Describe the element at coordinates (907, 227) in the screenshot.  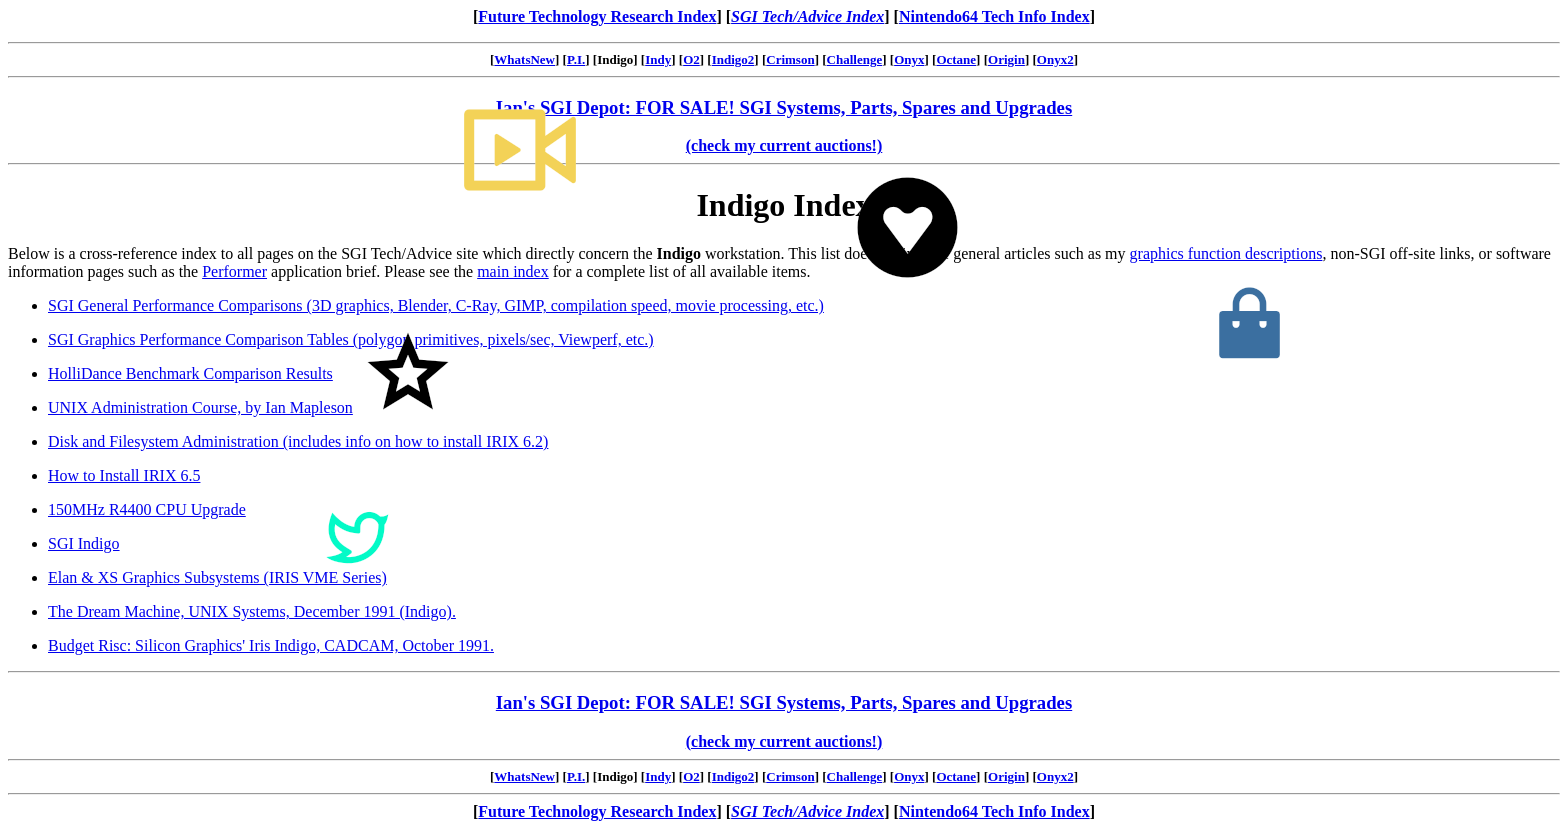
I see `gratipay logo - a platform for recurring donations and tips` at that location.